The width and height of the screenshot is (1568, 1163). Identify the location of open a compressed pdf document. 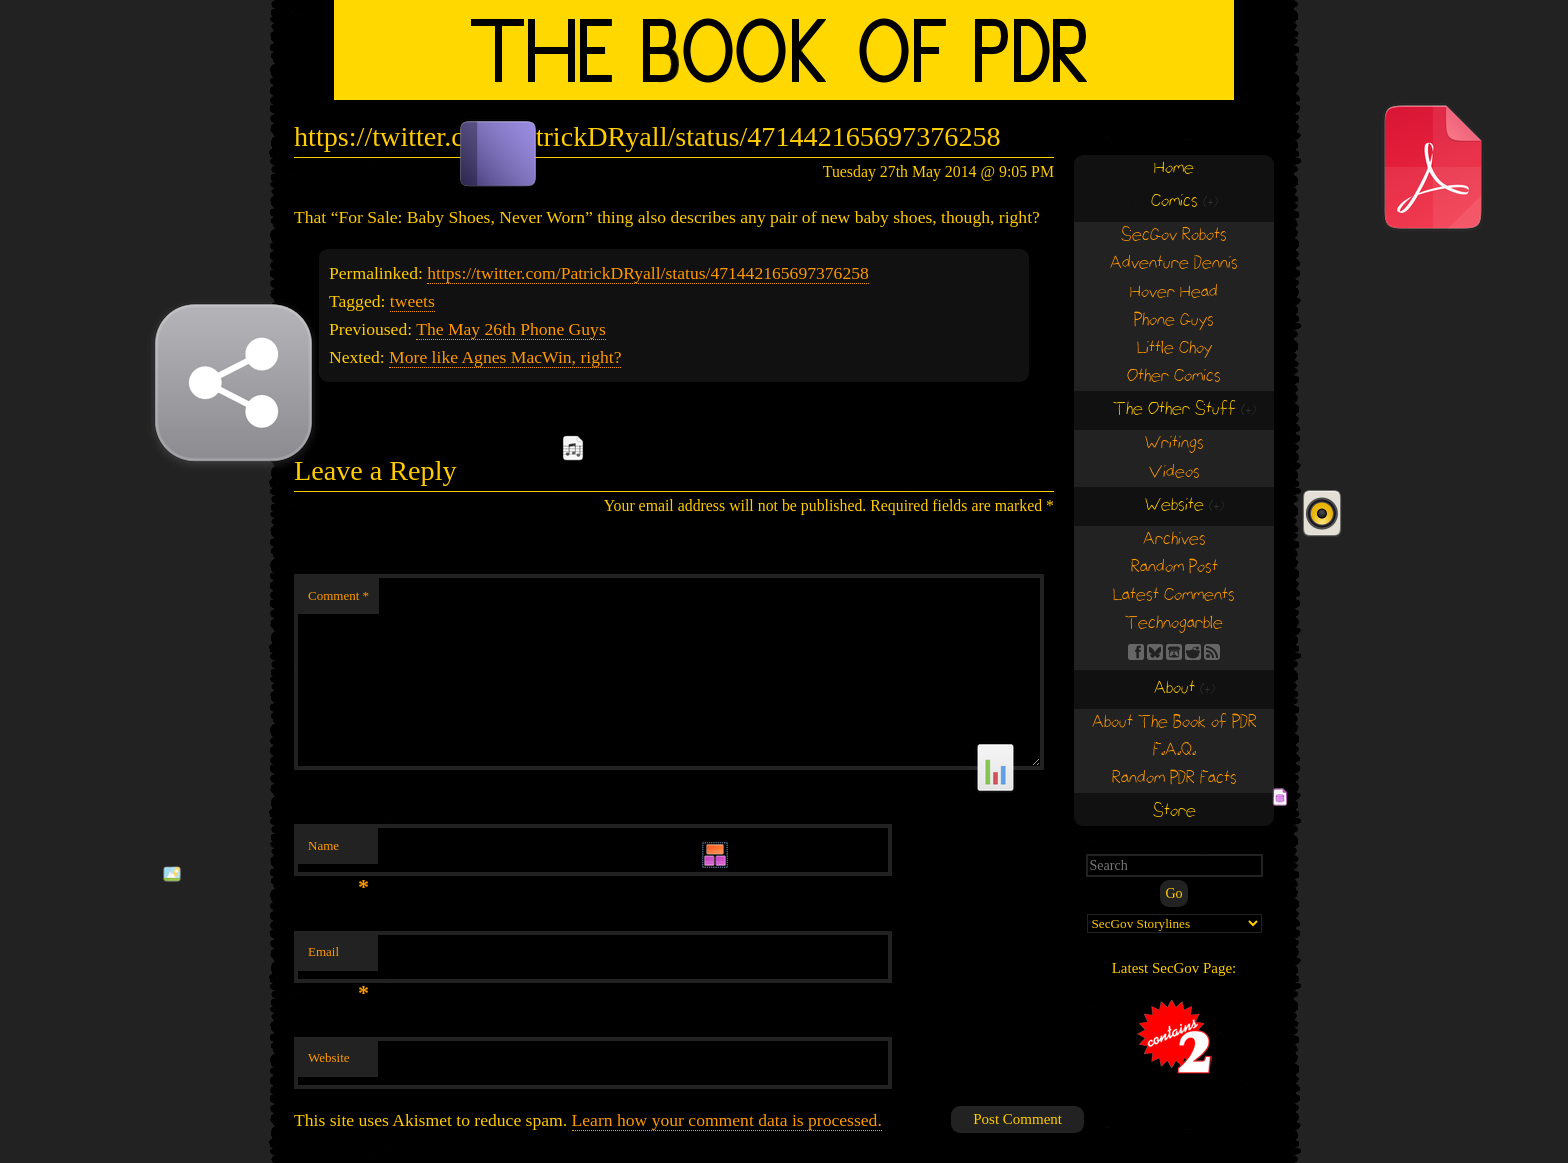
(1433, 167).